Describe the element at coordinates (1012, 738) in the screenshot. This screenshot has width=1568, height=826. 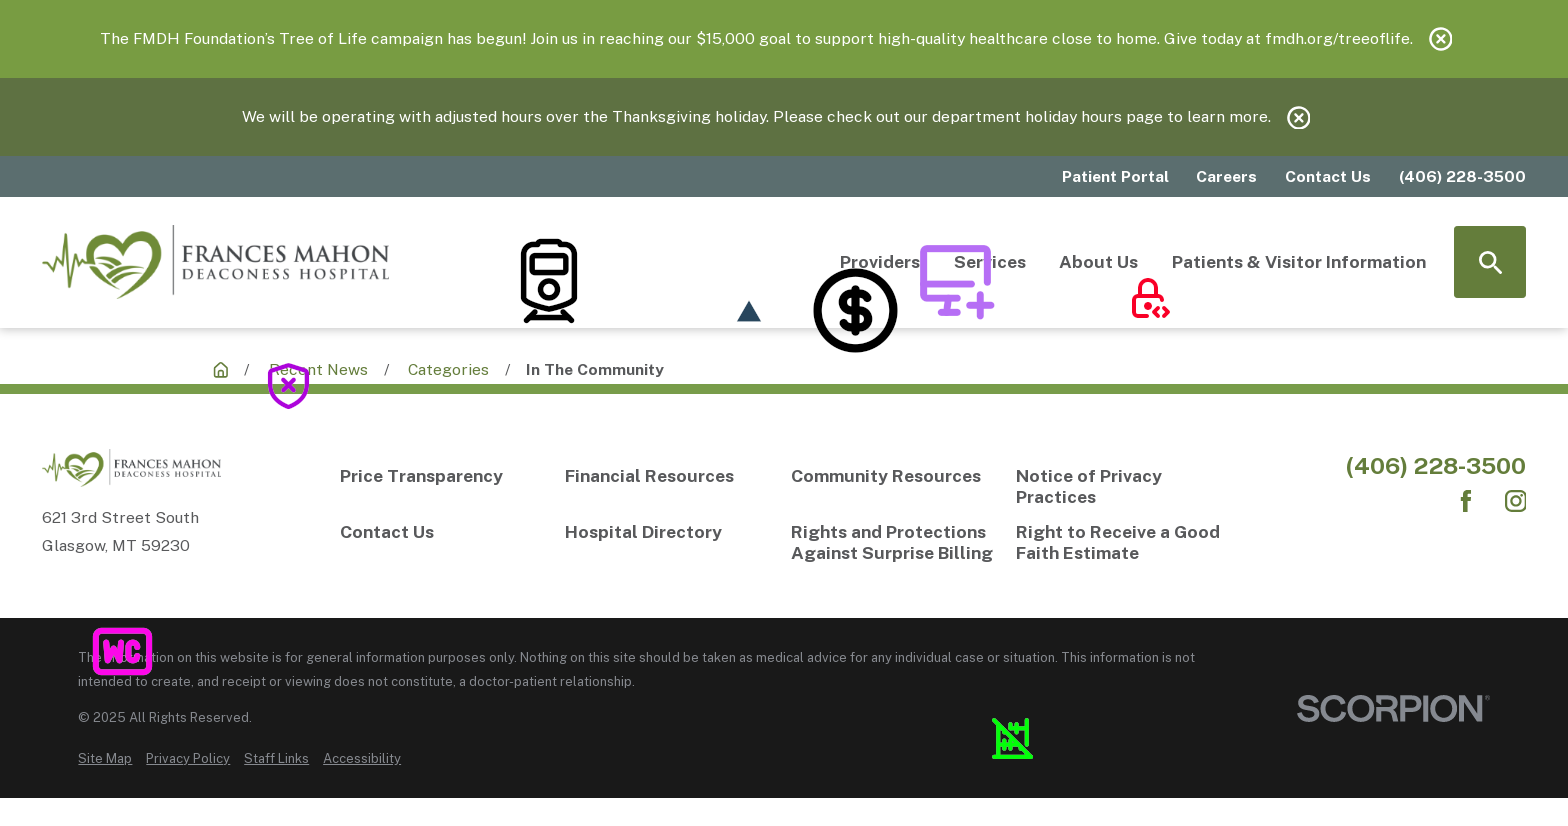
I see `disable calculation or counting feature` at that location.